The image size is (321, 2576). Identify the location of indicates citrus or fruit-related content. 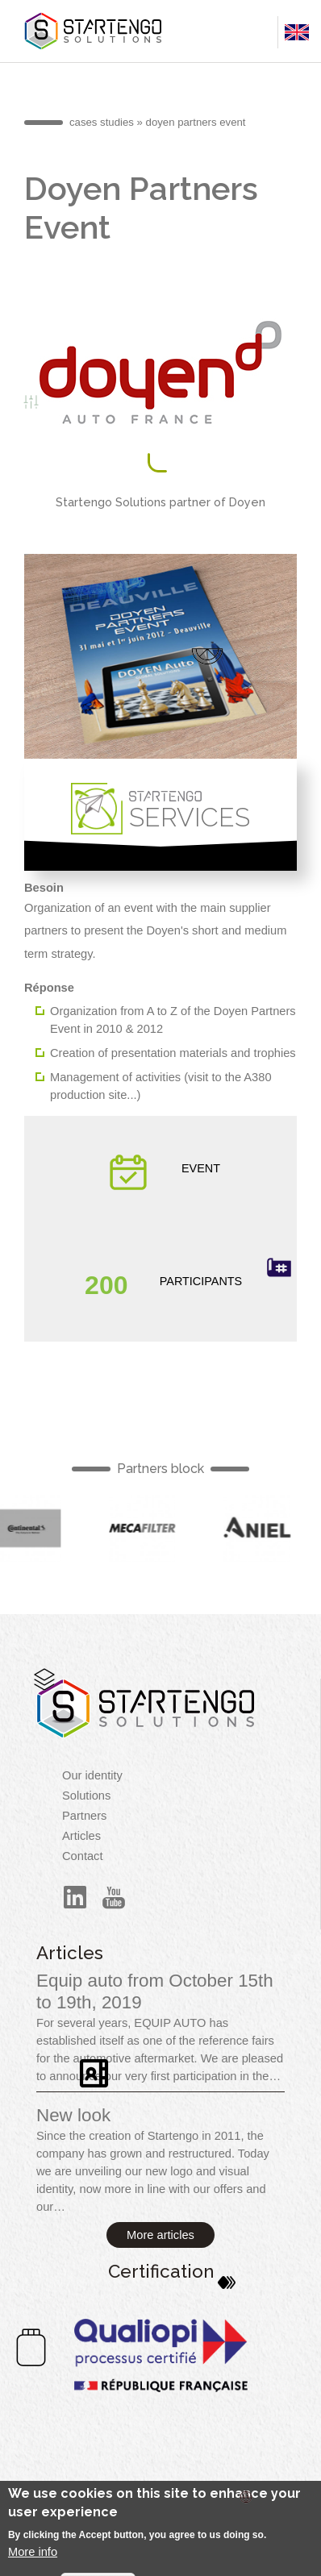
(207, 654).